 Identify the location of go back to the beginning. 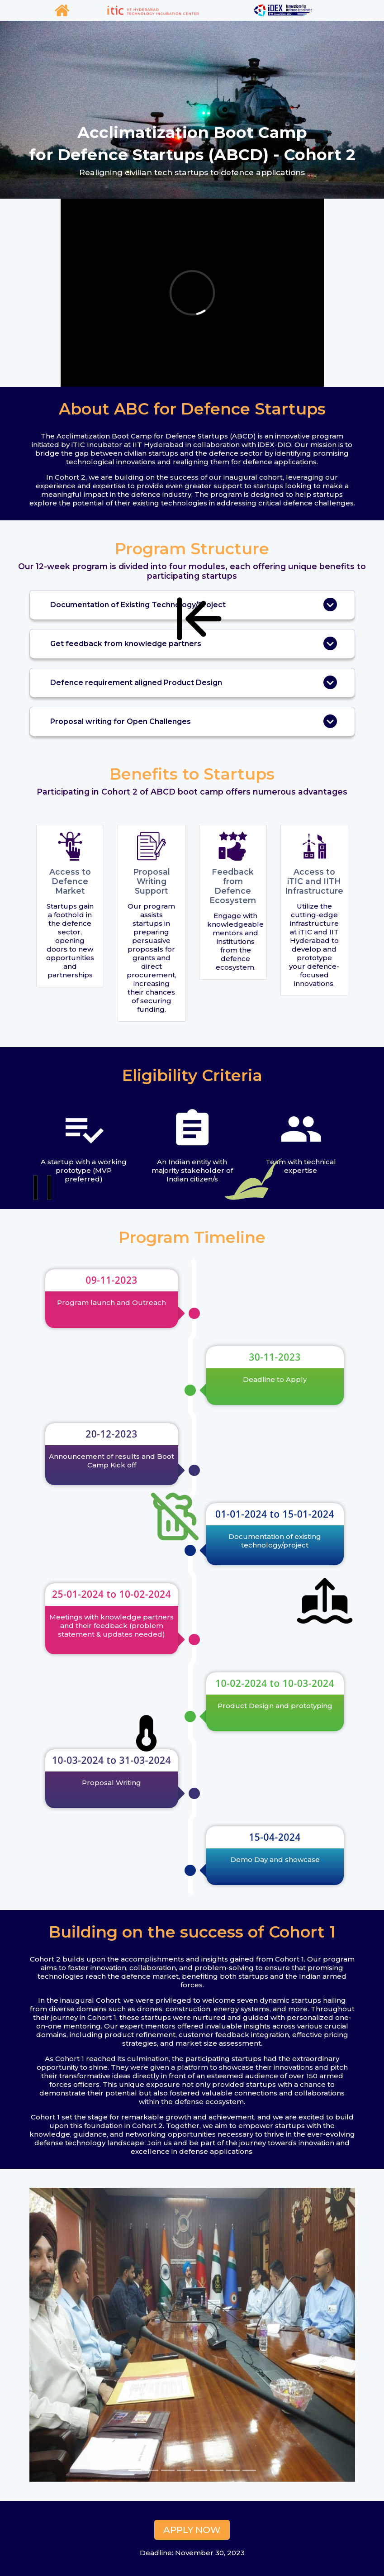
(198, 619).